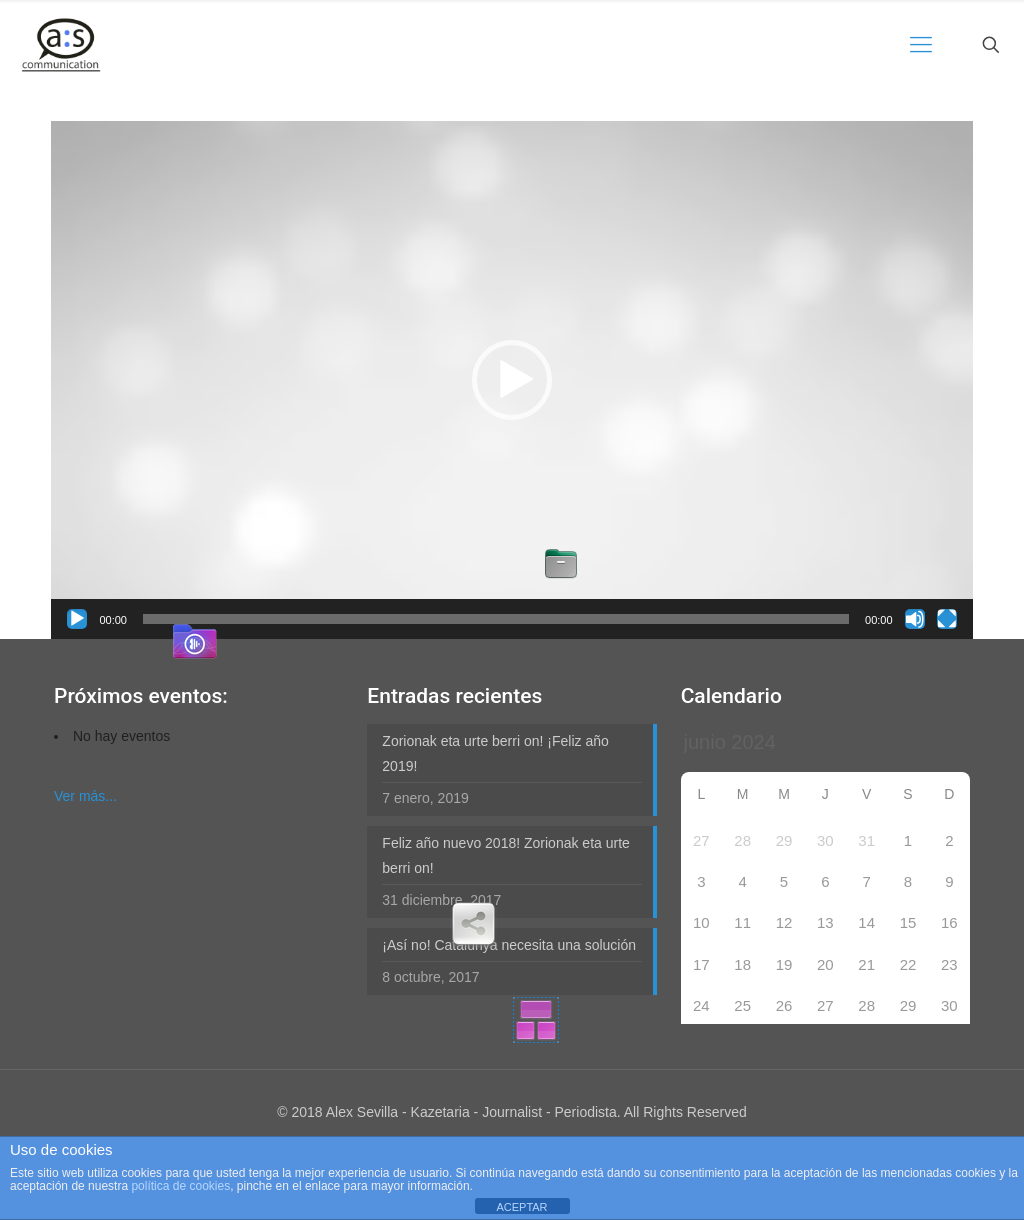 This screenshot has width=1024, height=1220. Describe the element at coordinates (474, 926) in the screenshot. I see `indicates a shared file or folder` at that location.